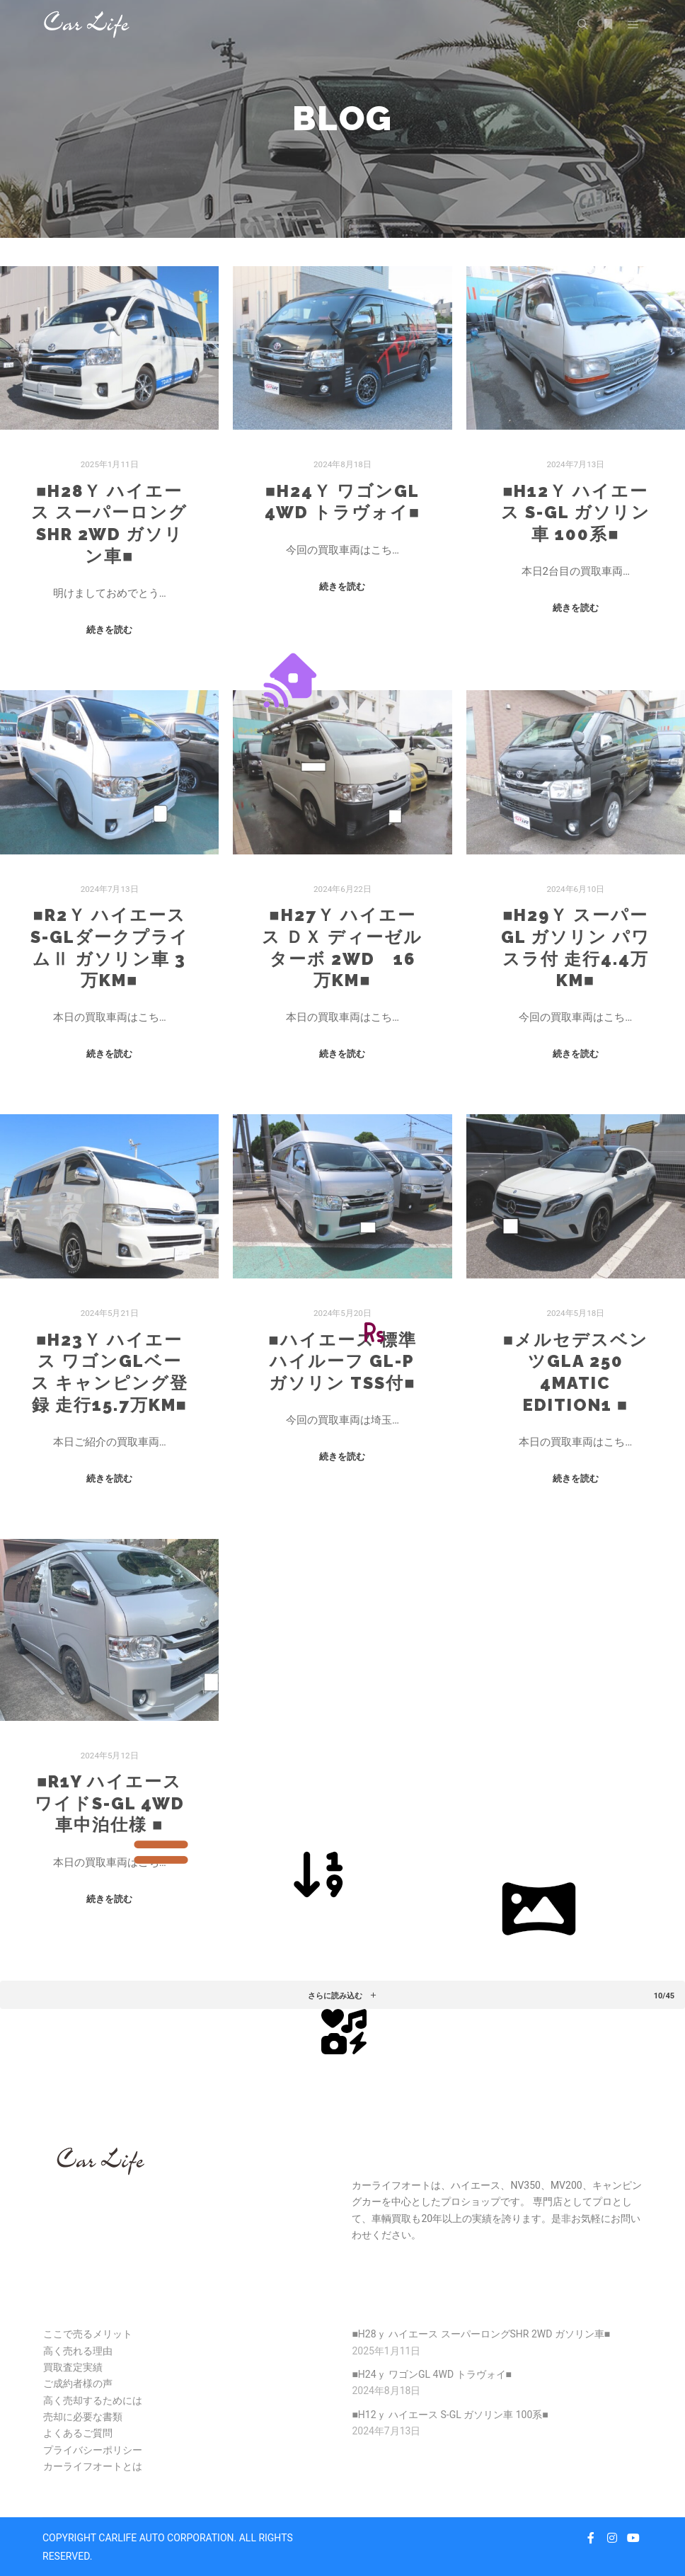 This screenshot has height=2576, width=685. Describe the element at coordinates (374, 1332) in the screenshot. I see `indicates price or payment amount in Indian rupees` at that location.